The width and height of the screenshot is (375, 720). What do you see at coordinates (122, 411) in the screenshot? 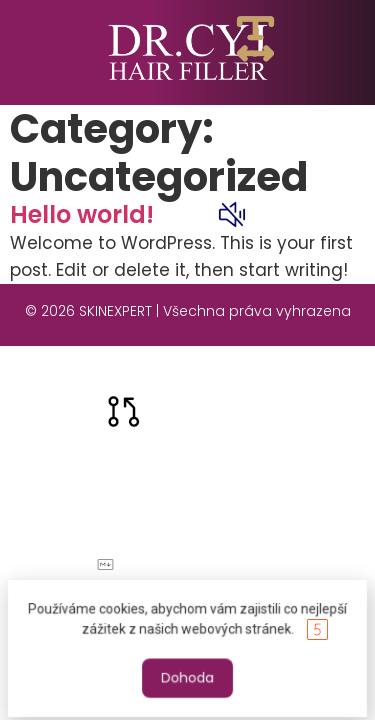
I see `create a new pull request` at bounding box center [122, 411].